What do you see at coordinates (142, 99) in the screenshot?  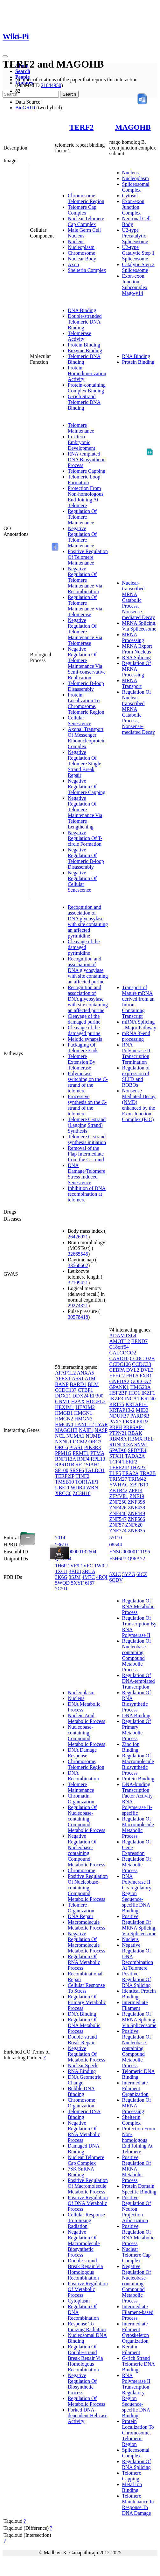 I see `open a Microsoft Word document` at bounding box center [142, 99].